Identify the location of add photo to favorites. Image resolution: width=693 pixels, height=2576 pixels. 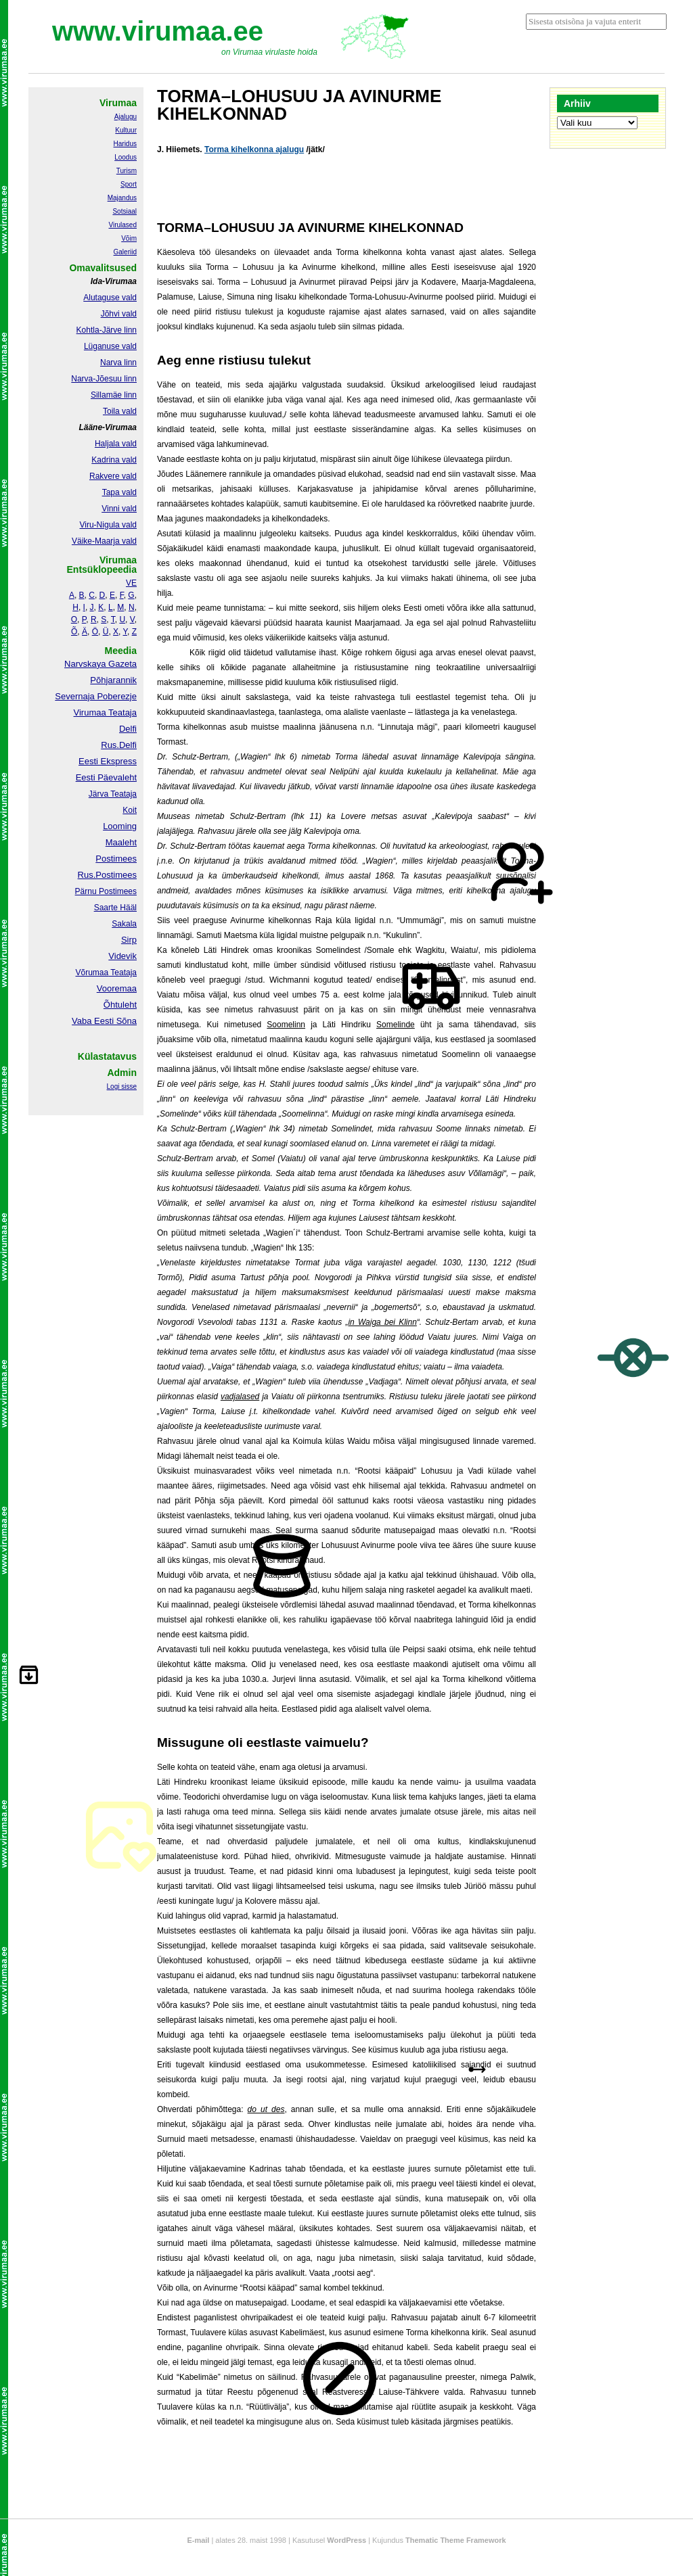
(119, 1835).